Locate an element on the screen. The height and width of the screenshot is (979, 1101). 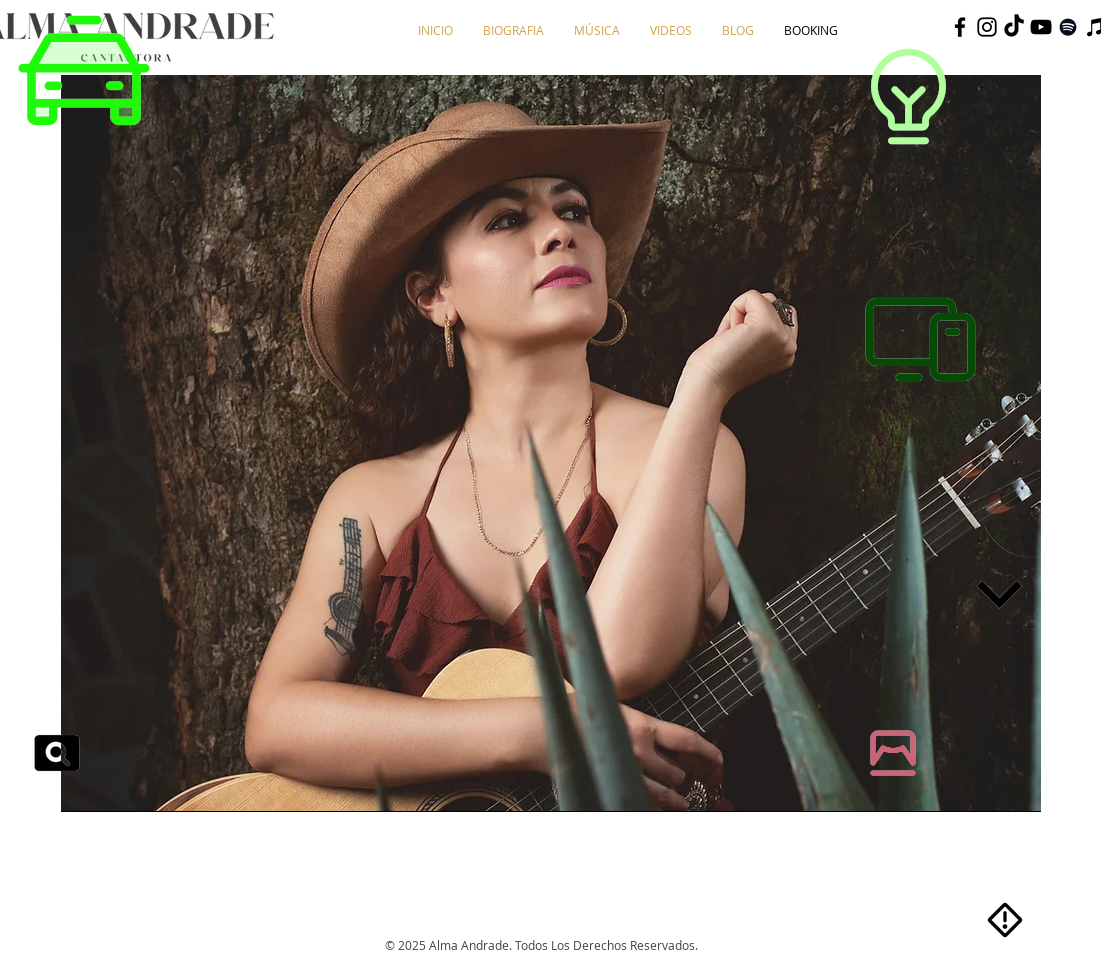
access theater or cinema showtimes is located at coordinates (893, 753).